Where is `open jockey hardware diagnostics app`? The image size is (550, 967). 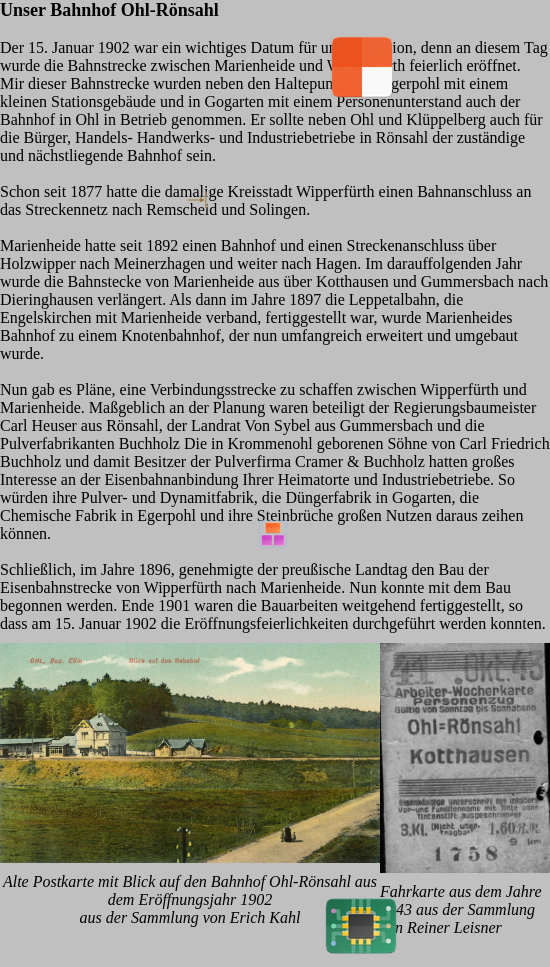
open jockey hardware diagnostics app is located at coordinates (361, 926).